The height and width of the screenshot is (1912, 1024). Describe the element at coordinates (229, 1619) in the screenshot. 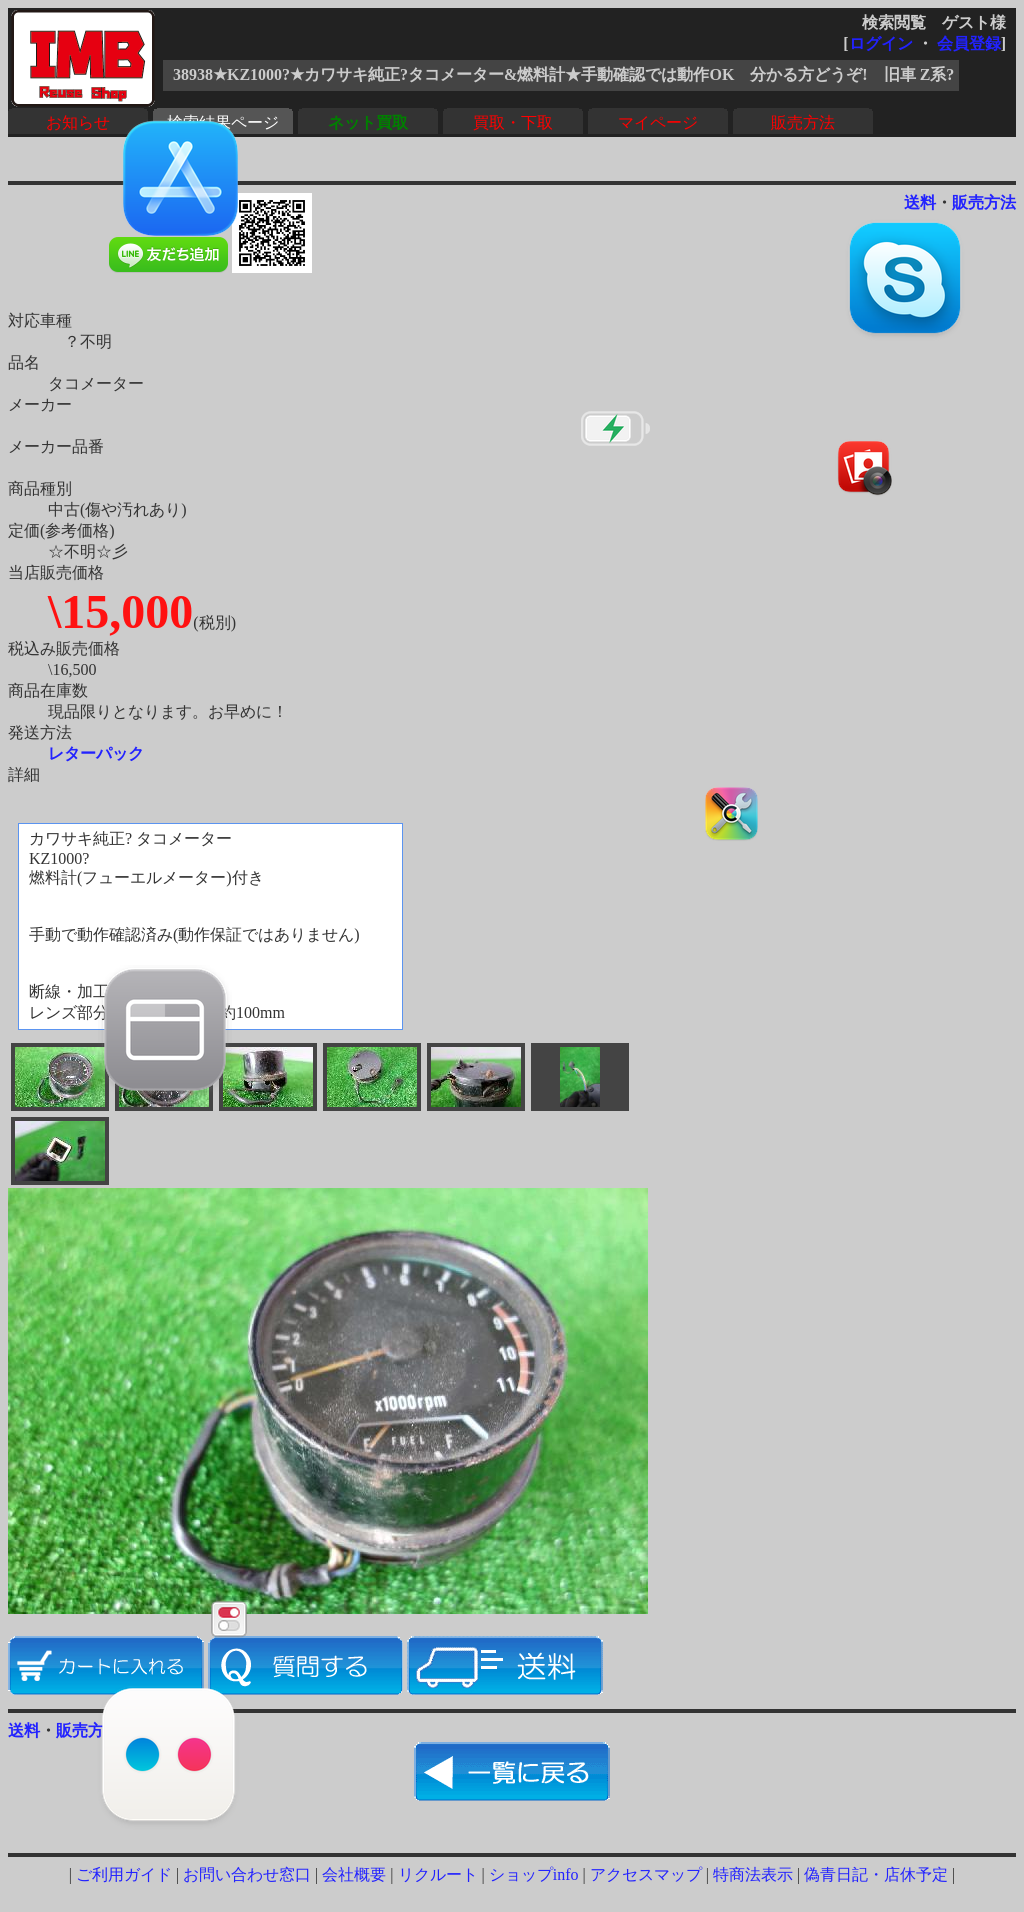

I see `open system settings or preferences` at that location.